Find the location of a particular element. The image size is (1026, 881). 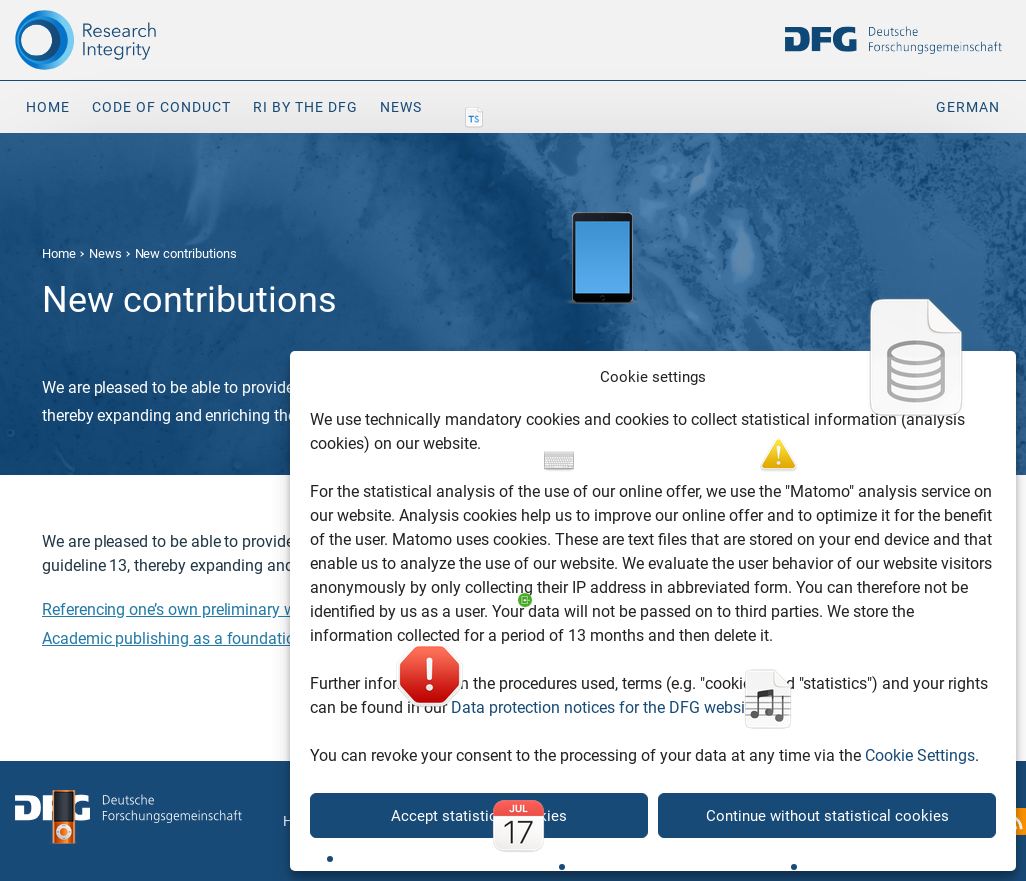

log out of the current session is located at coordinates (525, 600).